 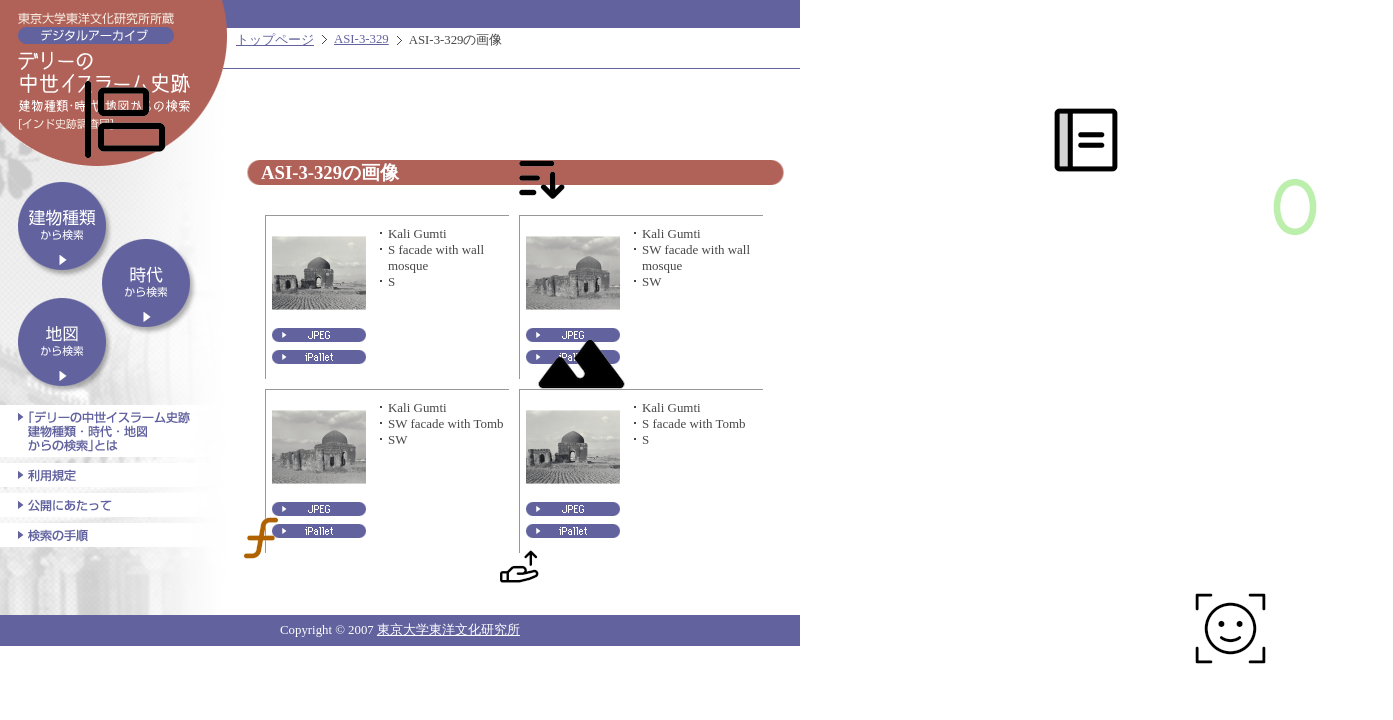 What do you see at coordinates (540, 178) in the screenshot?
I see `sort items in ascending order` at bounding box center [540, 178].